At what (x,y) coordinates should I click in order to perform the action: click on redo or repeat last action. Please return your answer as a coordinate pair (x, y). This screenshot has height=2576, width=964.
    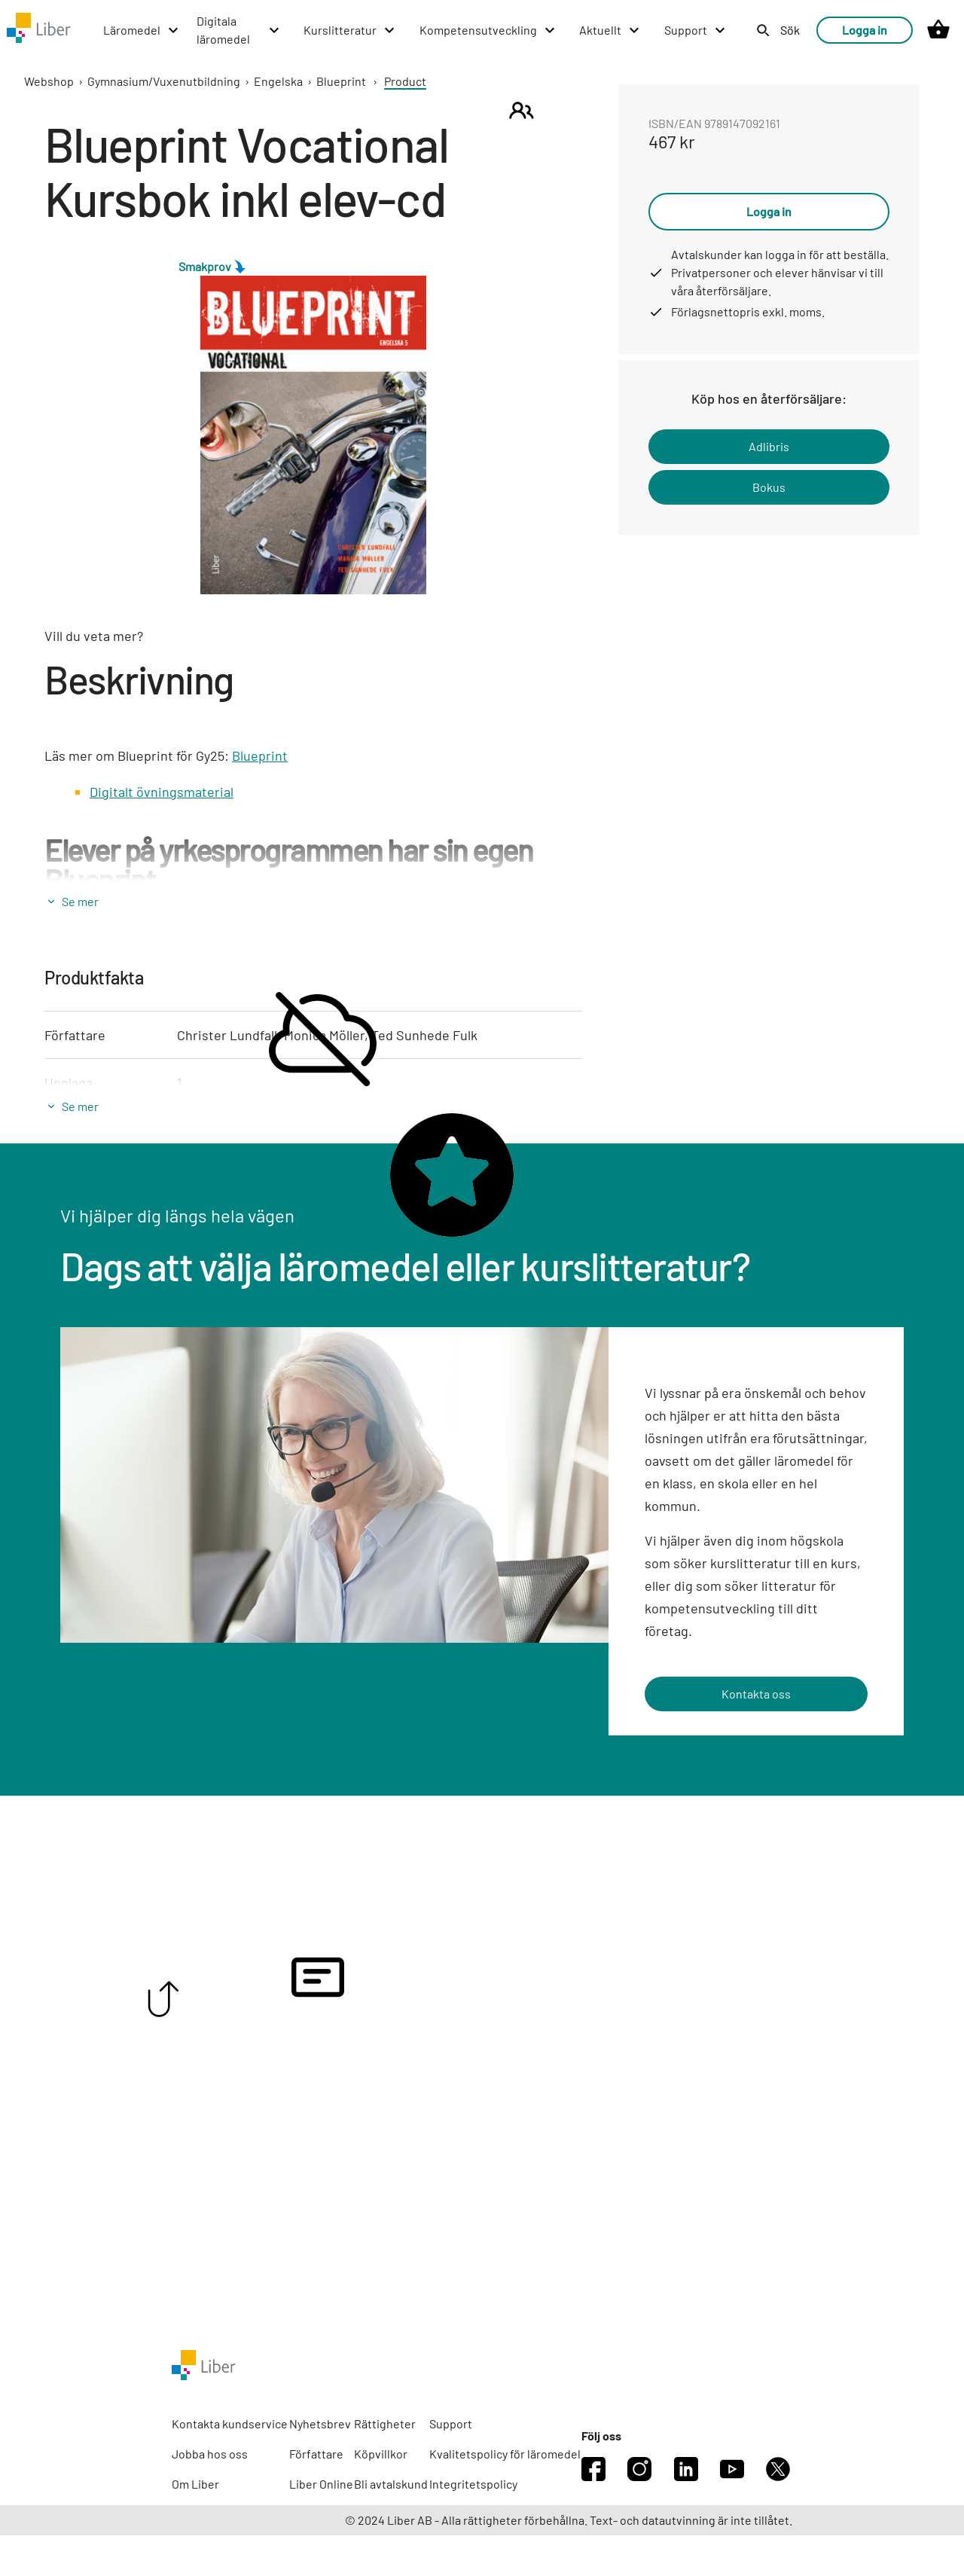
    Looking at the image, I should click on (162, 1999).